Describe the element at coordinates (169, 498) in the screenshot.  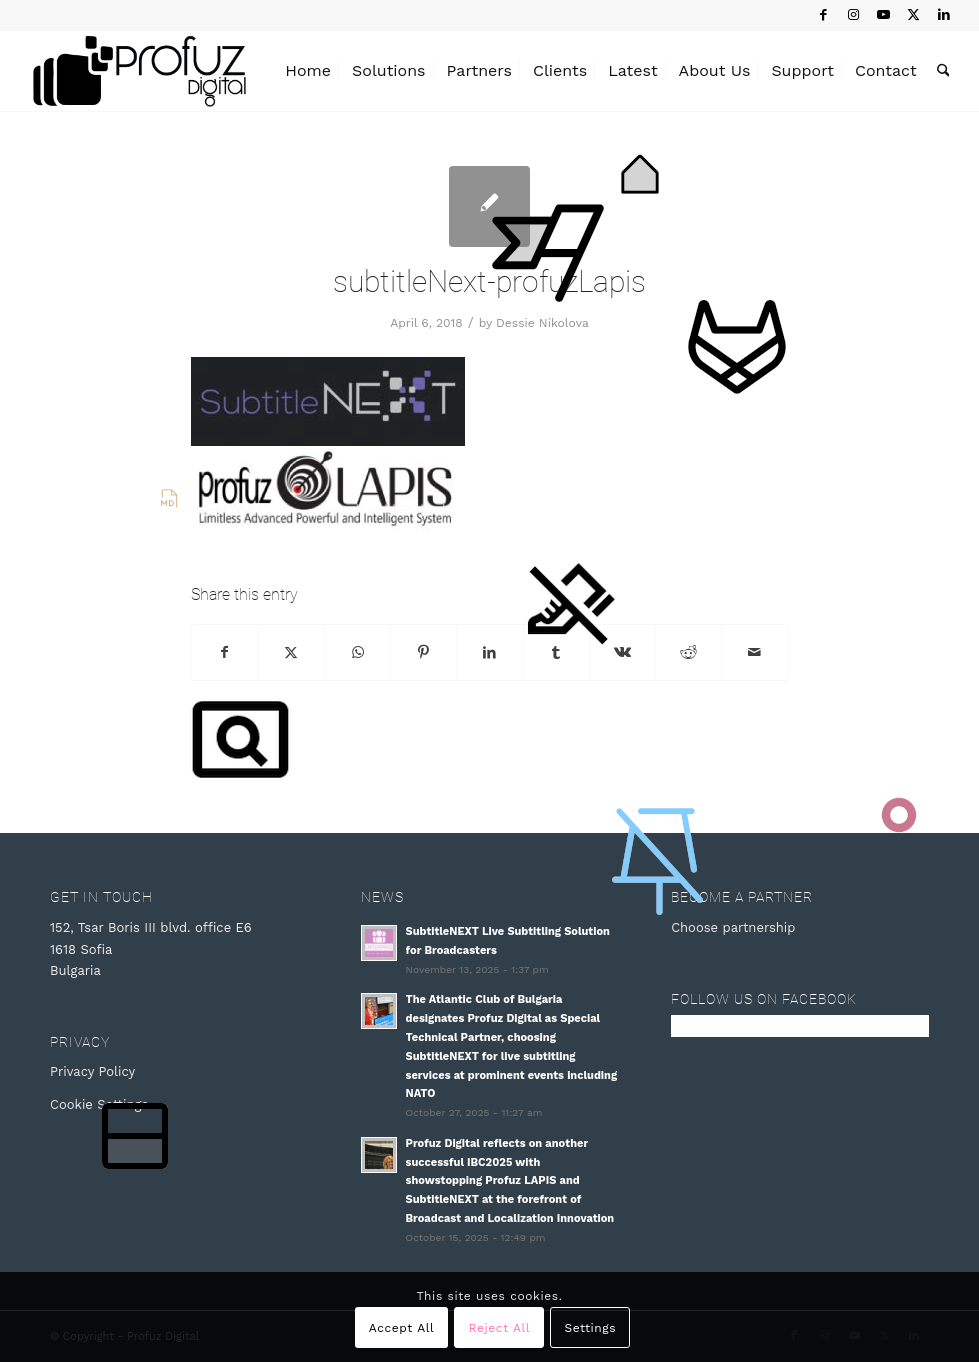
I see `open a markdown file` at that location.